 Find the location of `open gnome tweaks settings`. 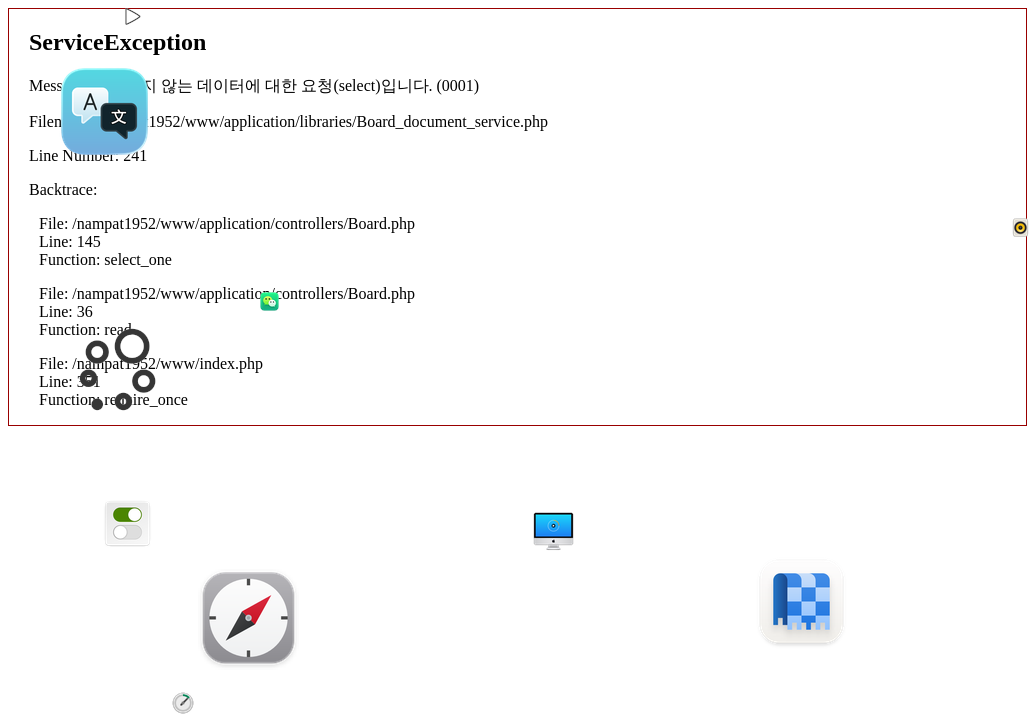

open gnome tweaks settings is located at coordinates (127, 523).